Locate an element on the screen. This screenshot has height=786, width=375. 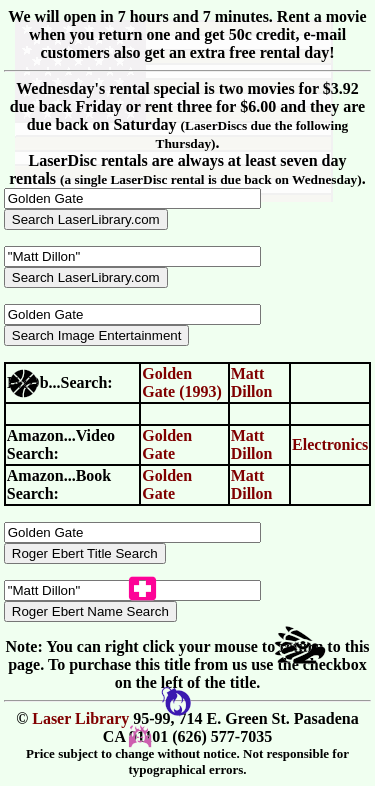
access basketball or sports content is located at coordinates (23, 383).